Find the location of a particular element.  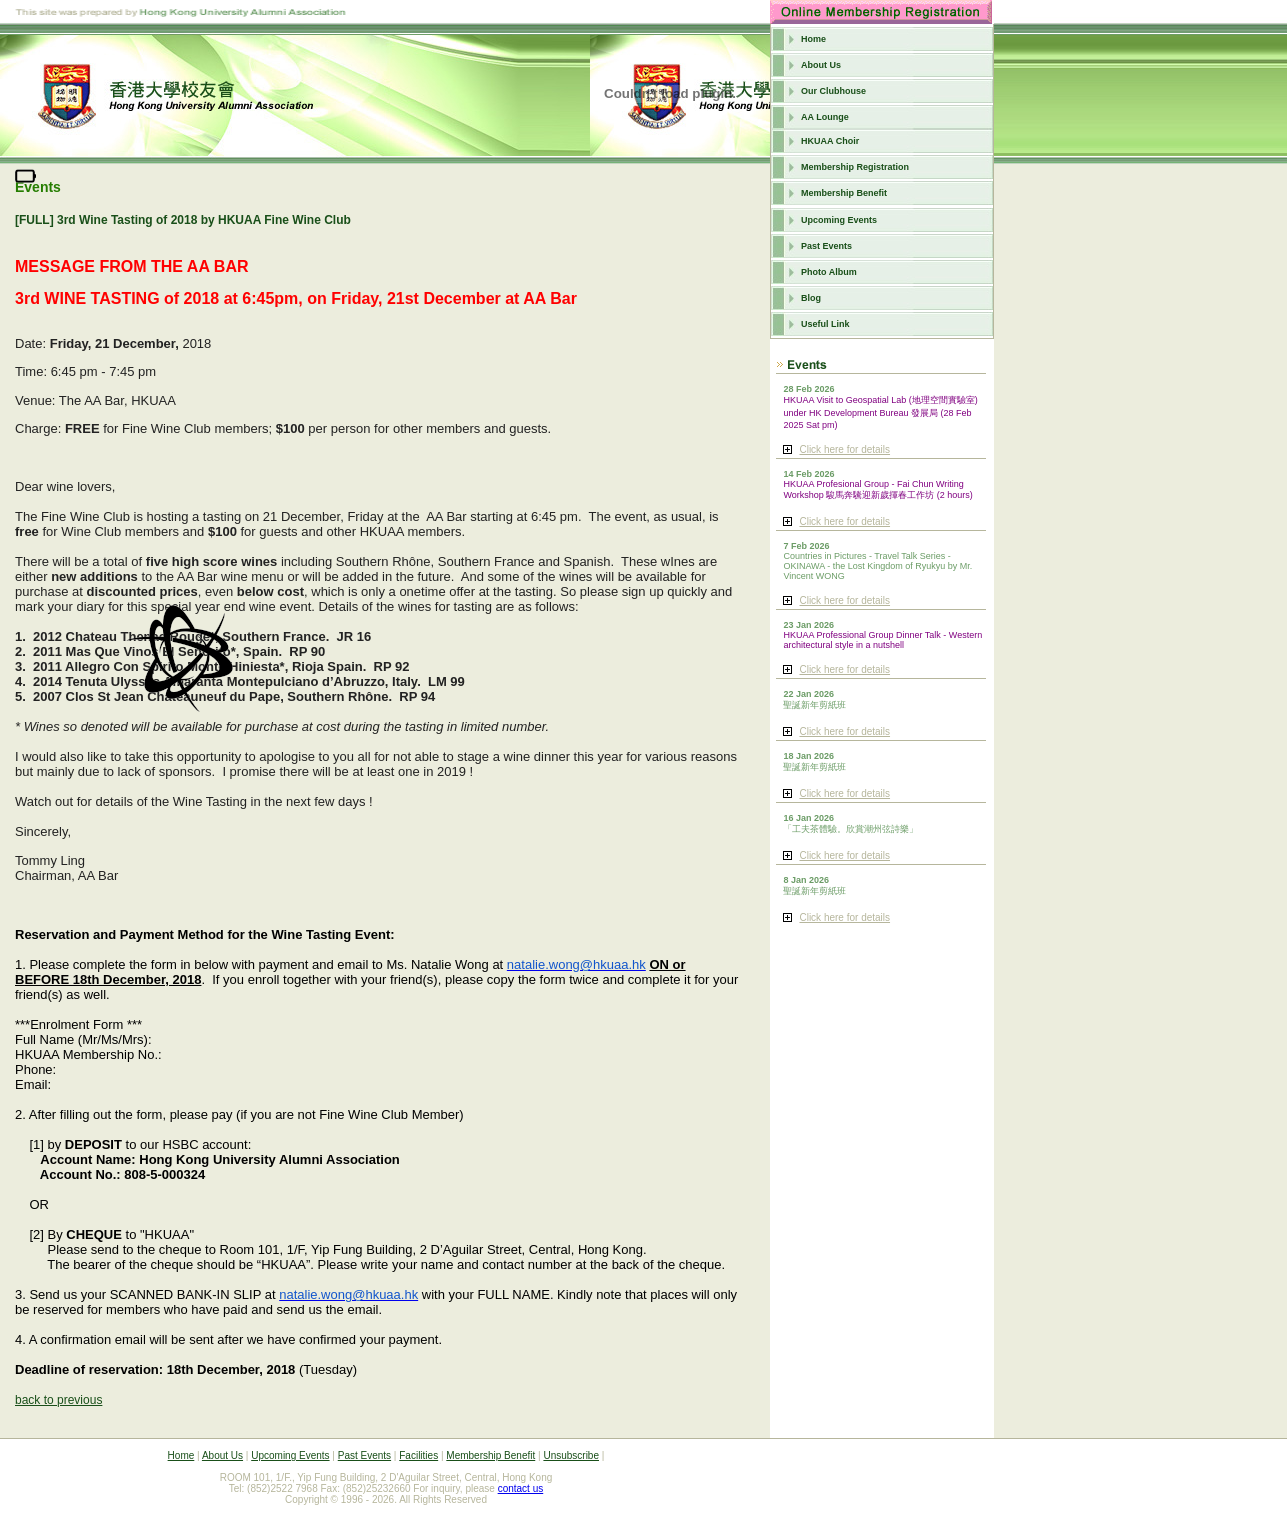

indicates empty battery status is located at coordinates (25, 175).